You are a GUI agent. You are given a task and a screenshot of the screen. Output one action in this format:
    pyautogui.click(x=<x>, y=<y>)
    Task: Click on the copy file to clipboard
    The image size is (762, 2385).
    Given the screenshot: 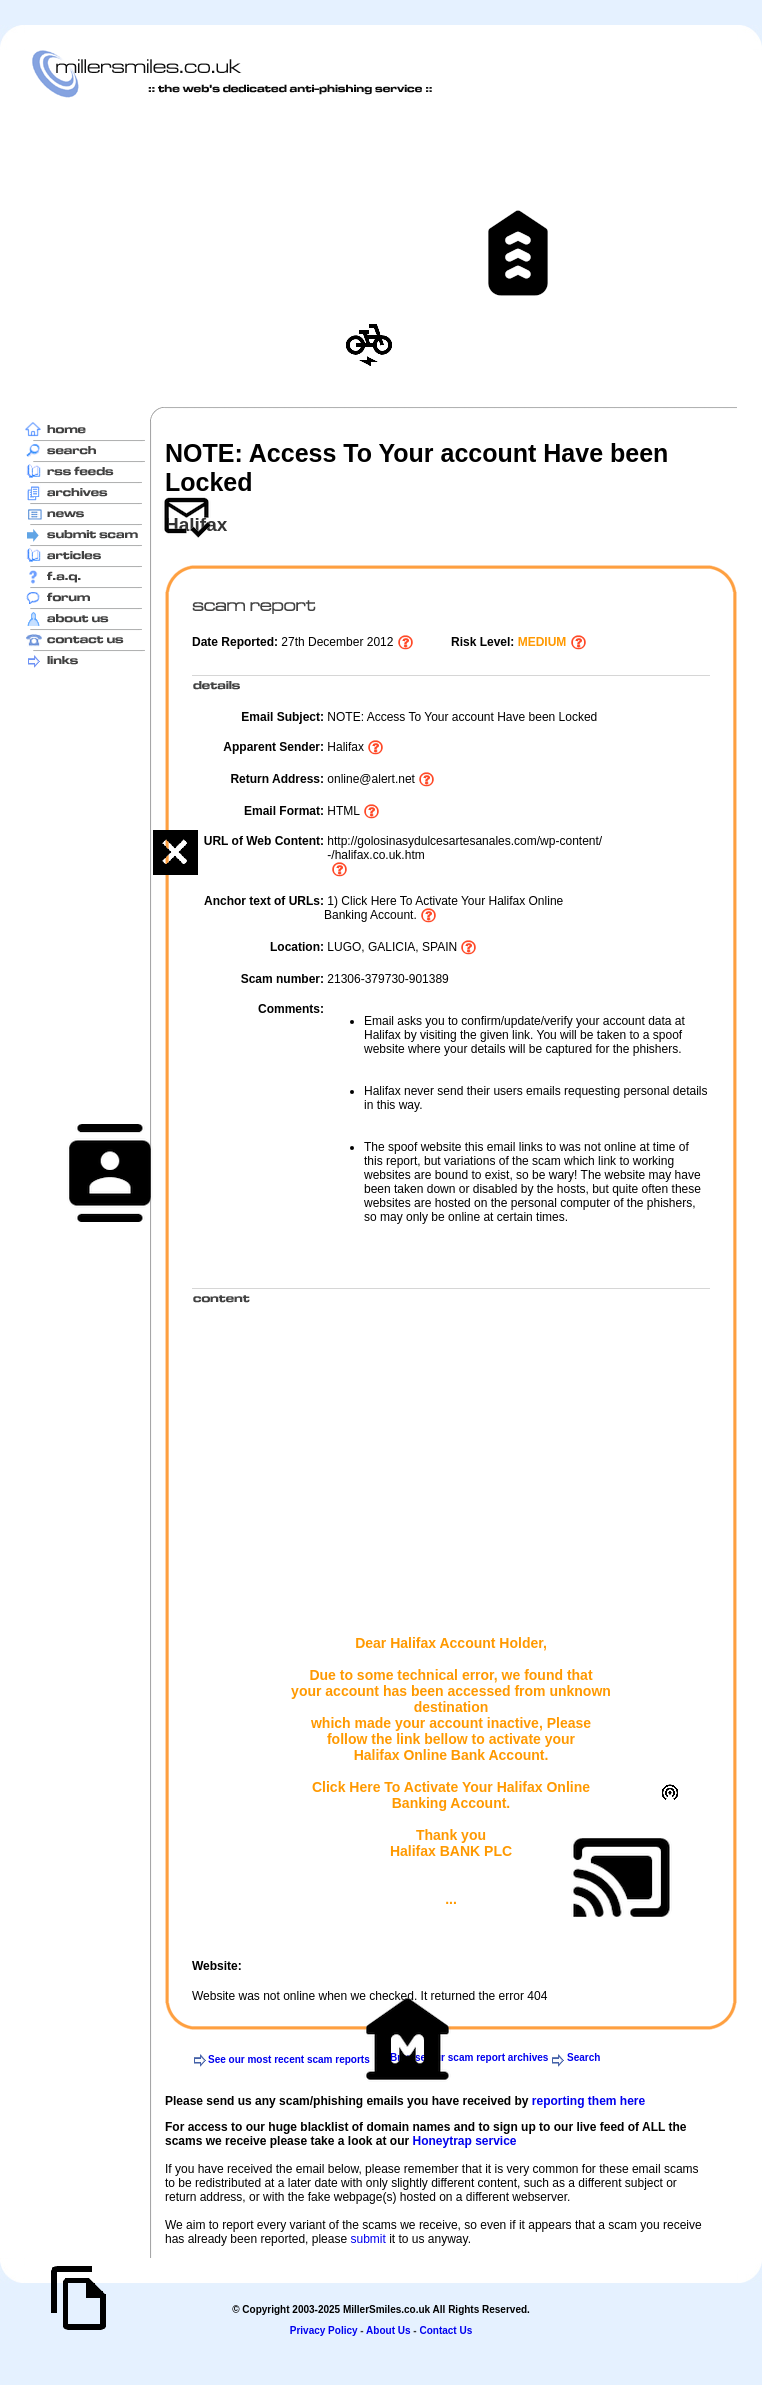 What is the action you would take?
    pyautogui.click(x=80, y=2298)
    